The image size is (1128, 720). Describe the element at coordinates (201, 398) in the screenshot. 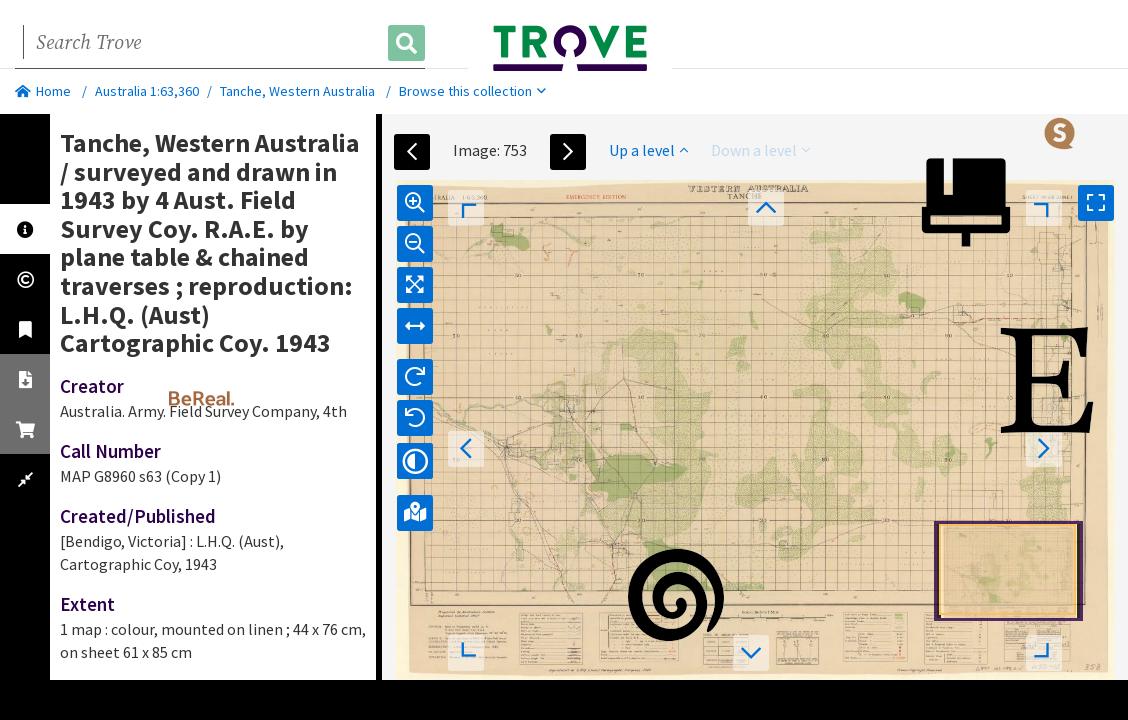

I see `open the BeReal app` at that location.